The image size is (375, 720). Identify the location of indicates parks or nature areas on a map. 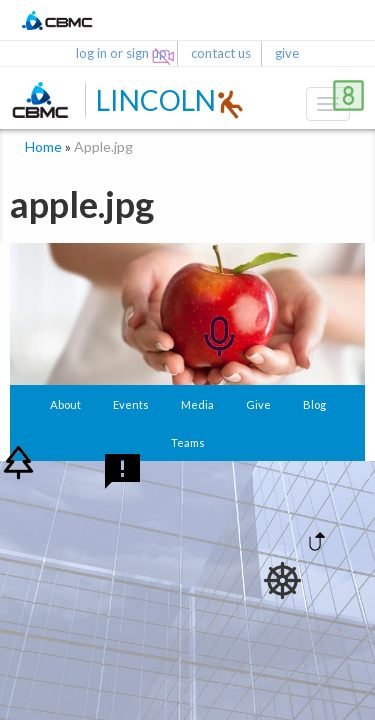
(18, 462).